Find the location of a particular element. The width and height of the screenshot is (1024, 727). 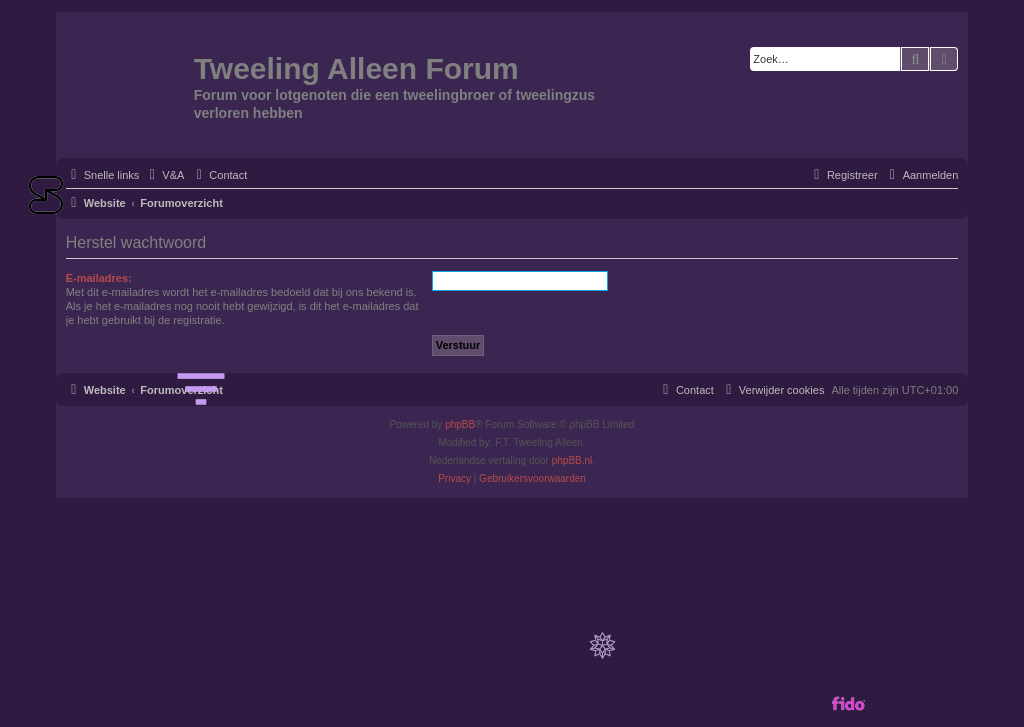

fido alliance logo indicating passwordless authentication support is located at coordinates (848, 703).